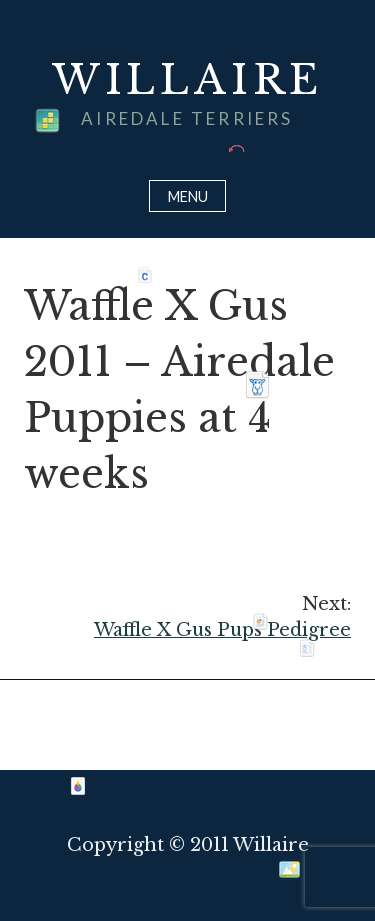  What do you see at coordinates (236, 148) in the screenshot?
I see `undo the last action` at bounding box center [236, 148].